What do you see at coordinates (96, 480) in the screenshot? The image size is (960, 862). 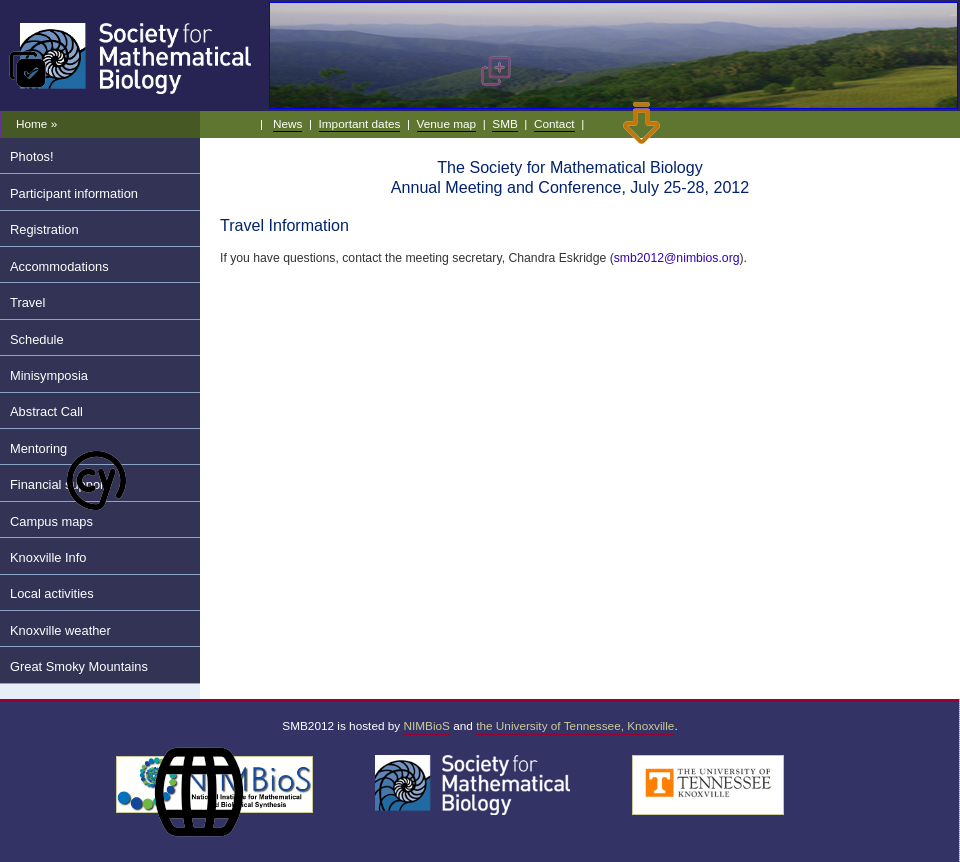 I see `cypress testing framework logo` at bounding box center [96, 480].